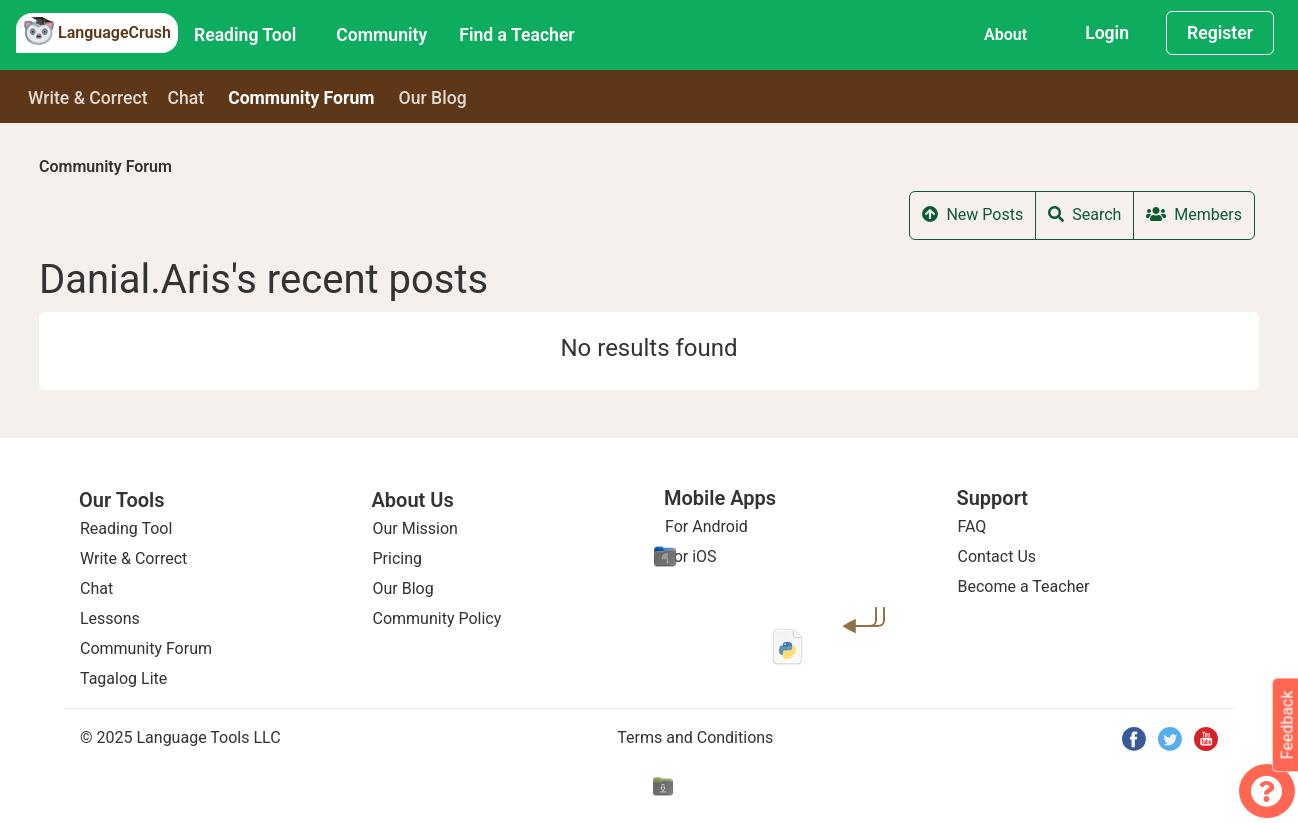  I want to click on reply to all recipients of an email, so click(863, 617).